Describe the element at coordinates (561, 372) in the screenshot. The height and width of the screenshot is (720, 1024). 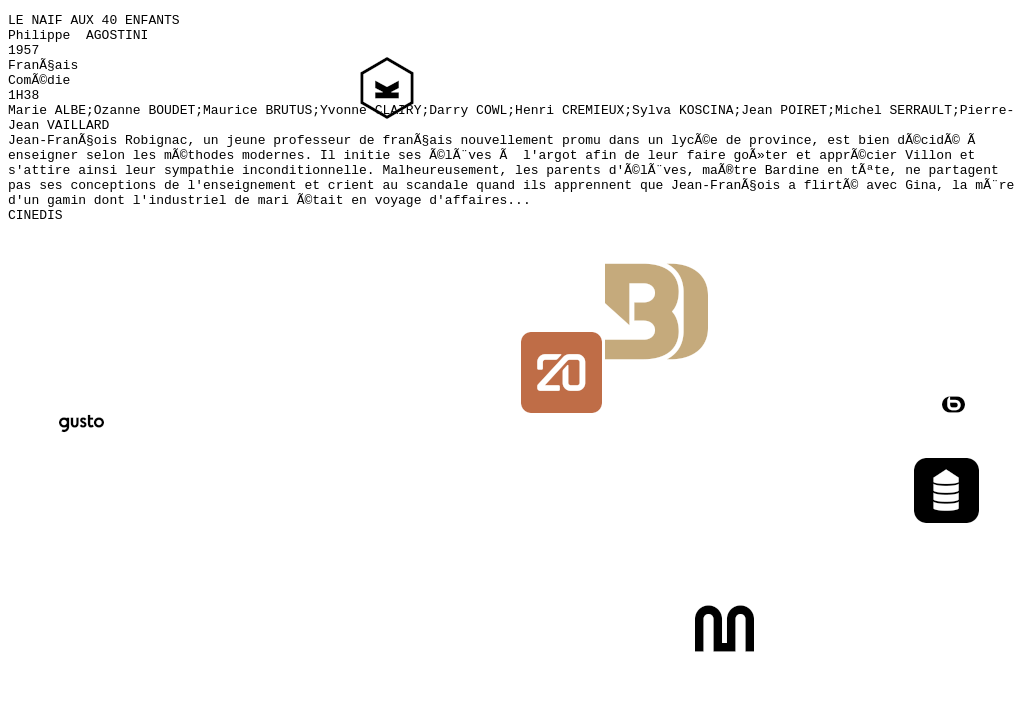
I see `open the Twenty CRM app` at that location.